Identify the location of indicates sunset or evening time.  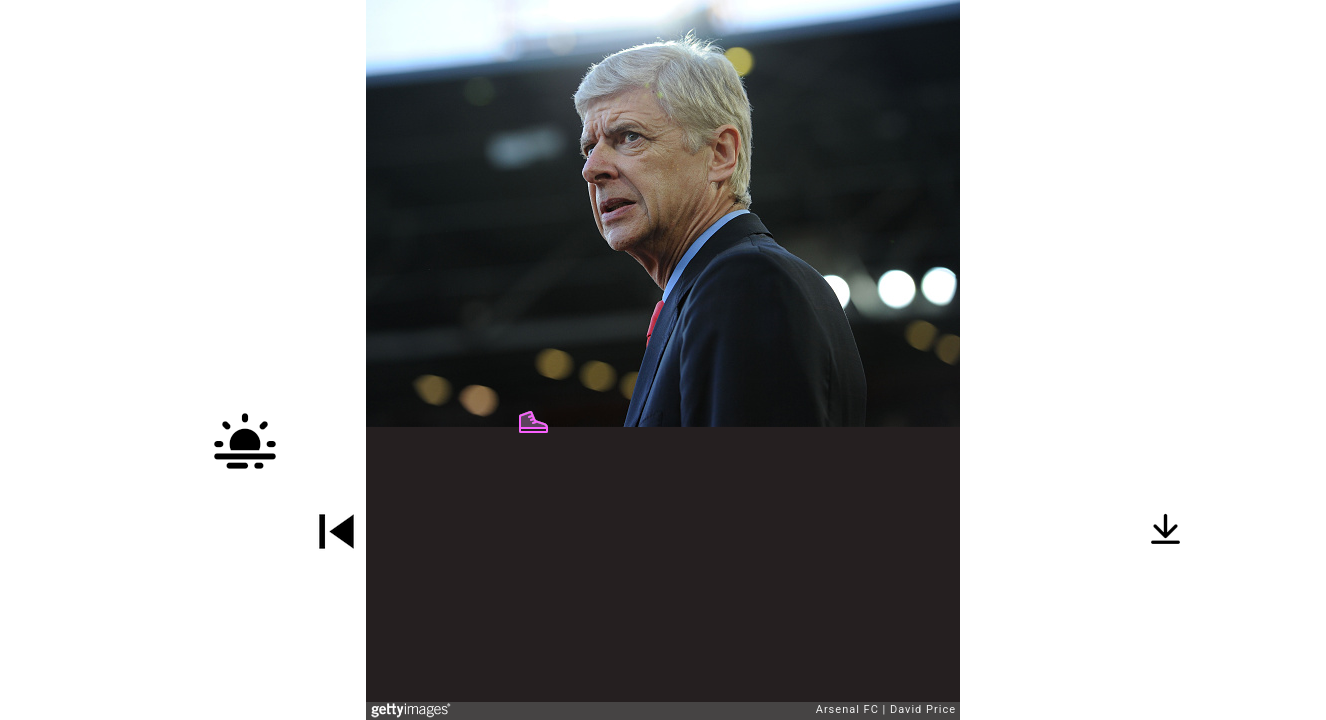
(245, 441).